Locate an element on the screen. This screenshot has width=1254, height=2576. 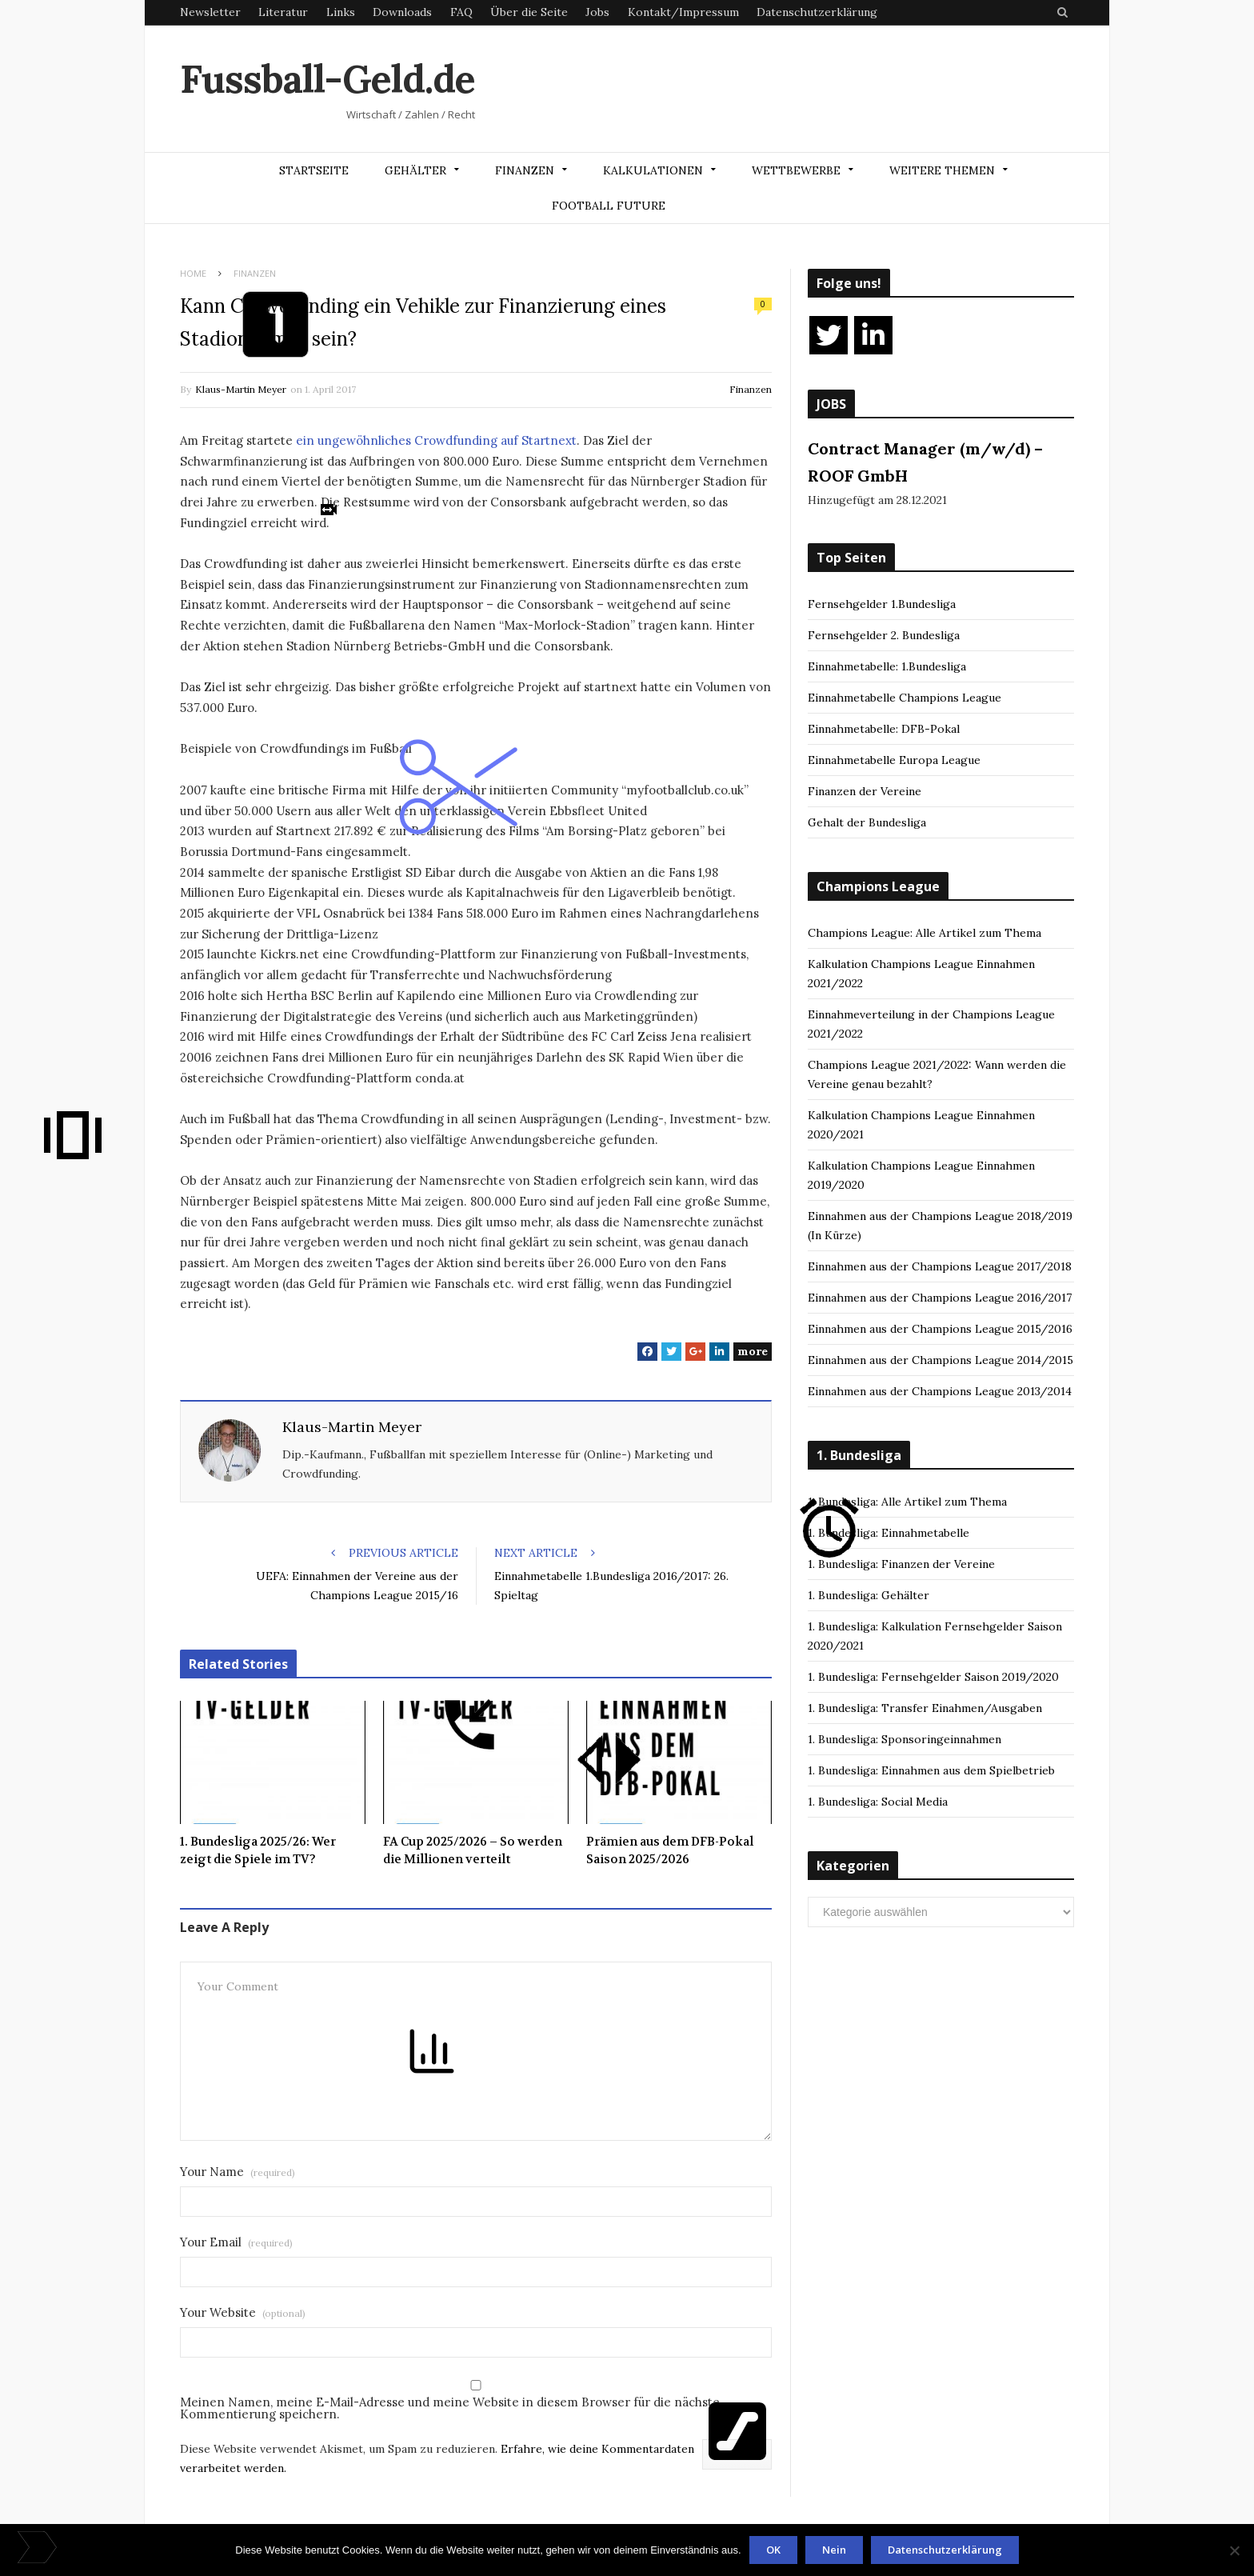
indicates step one in a multi-step process is located at coordinates (275, 324).